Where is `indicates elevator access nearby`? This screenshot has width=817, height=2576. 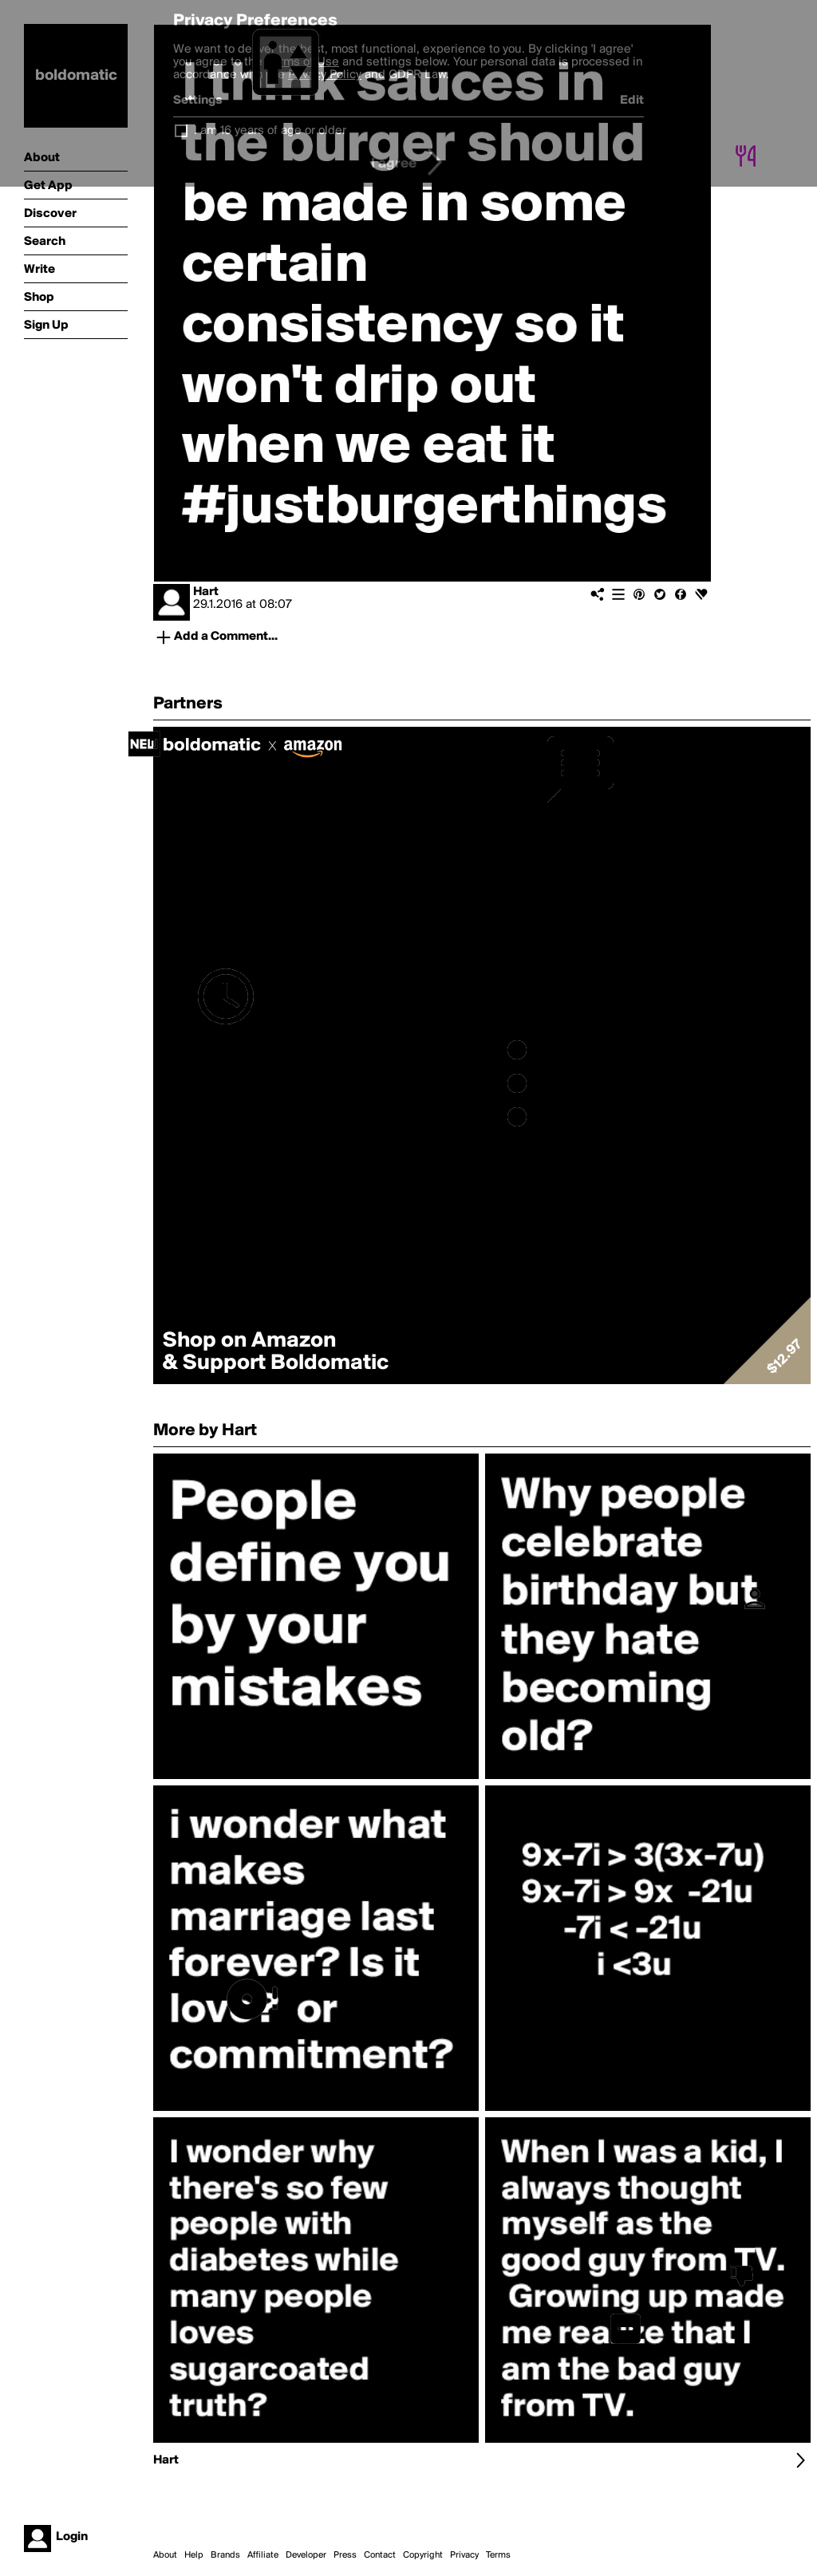
indicates elevator access nearby is located at coordinates (286, 62).